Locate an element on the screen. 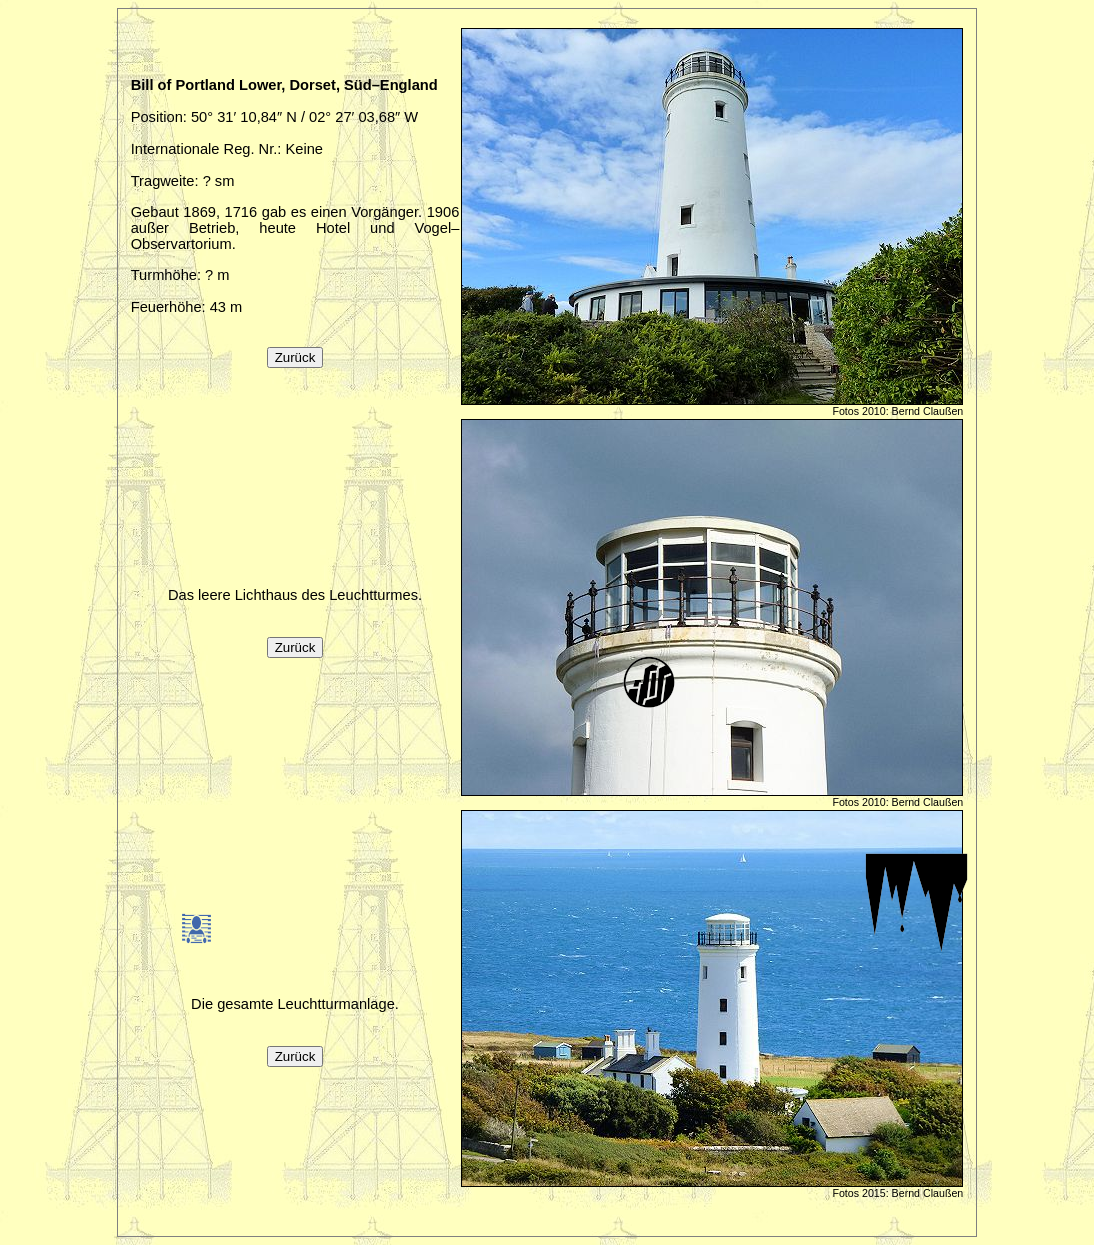  indicates a cave or underground environment in a game is located at coordinates (916, 904).